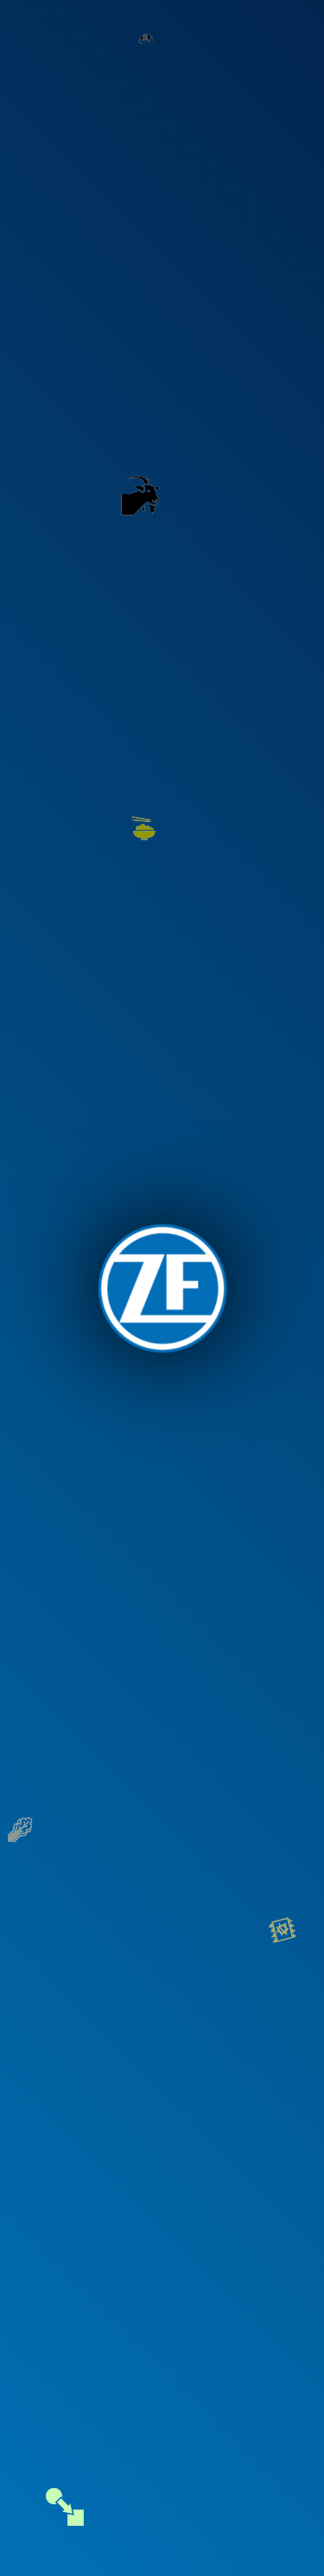 The height and width of the screenshot is (2576, 324). Describe the element at coordinates (146, 39) in the screenshot. I see `armadillo character or avatar selection` at that location.